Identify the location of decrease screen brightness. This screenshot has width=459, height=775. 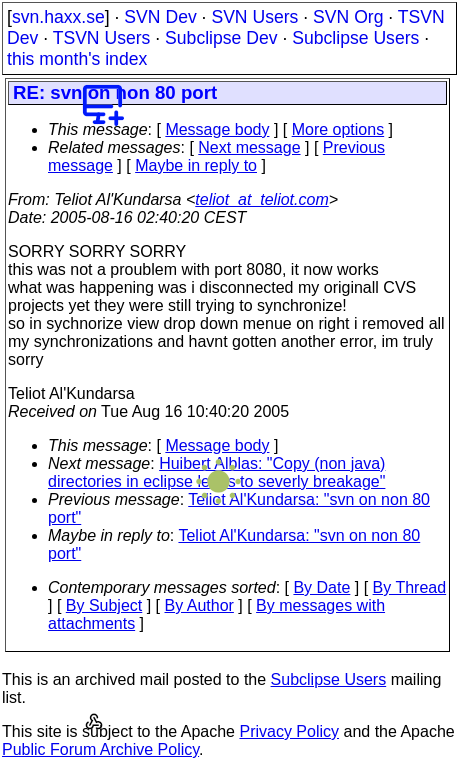
(218, 481).